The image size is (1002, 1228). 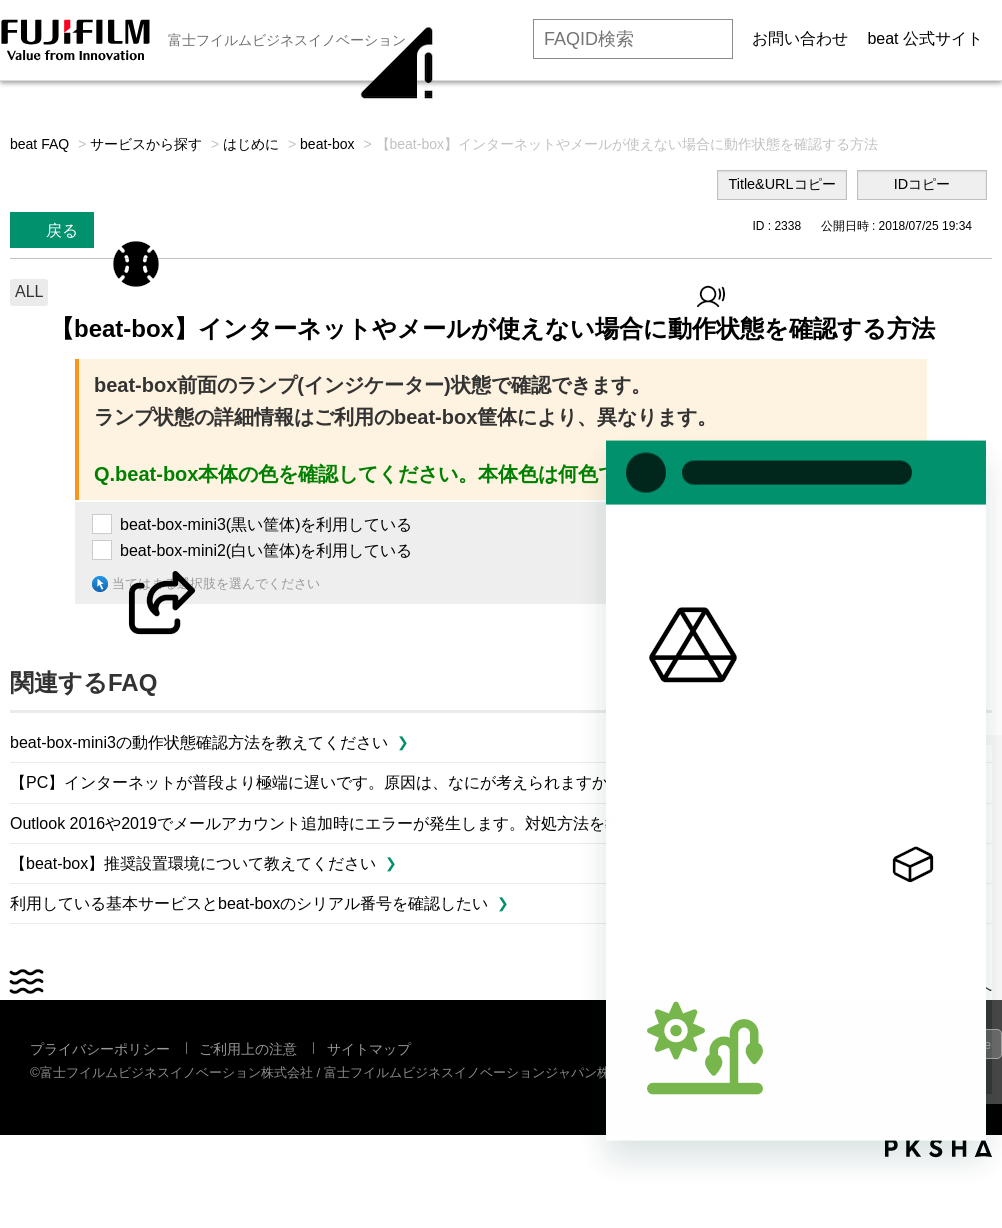 I want to click on represents a field or property in code structure, so click(x=913, y=864).